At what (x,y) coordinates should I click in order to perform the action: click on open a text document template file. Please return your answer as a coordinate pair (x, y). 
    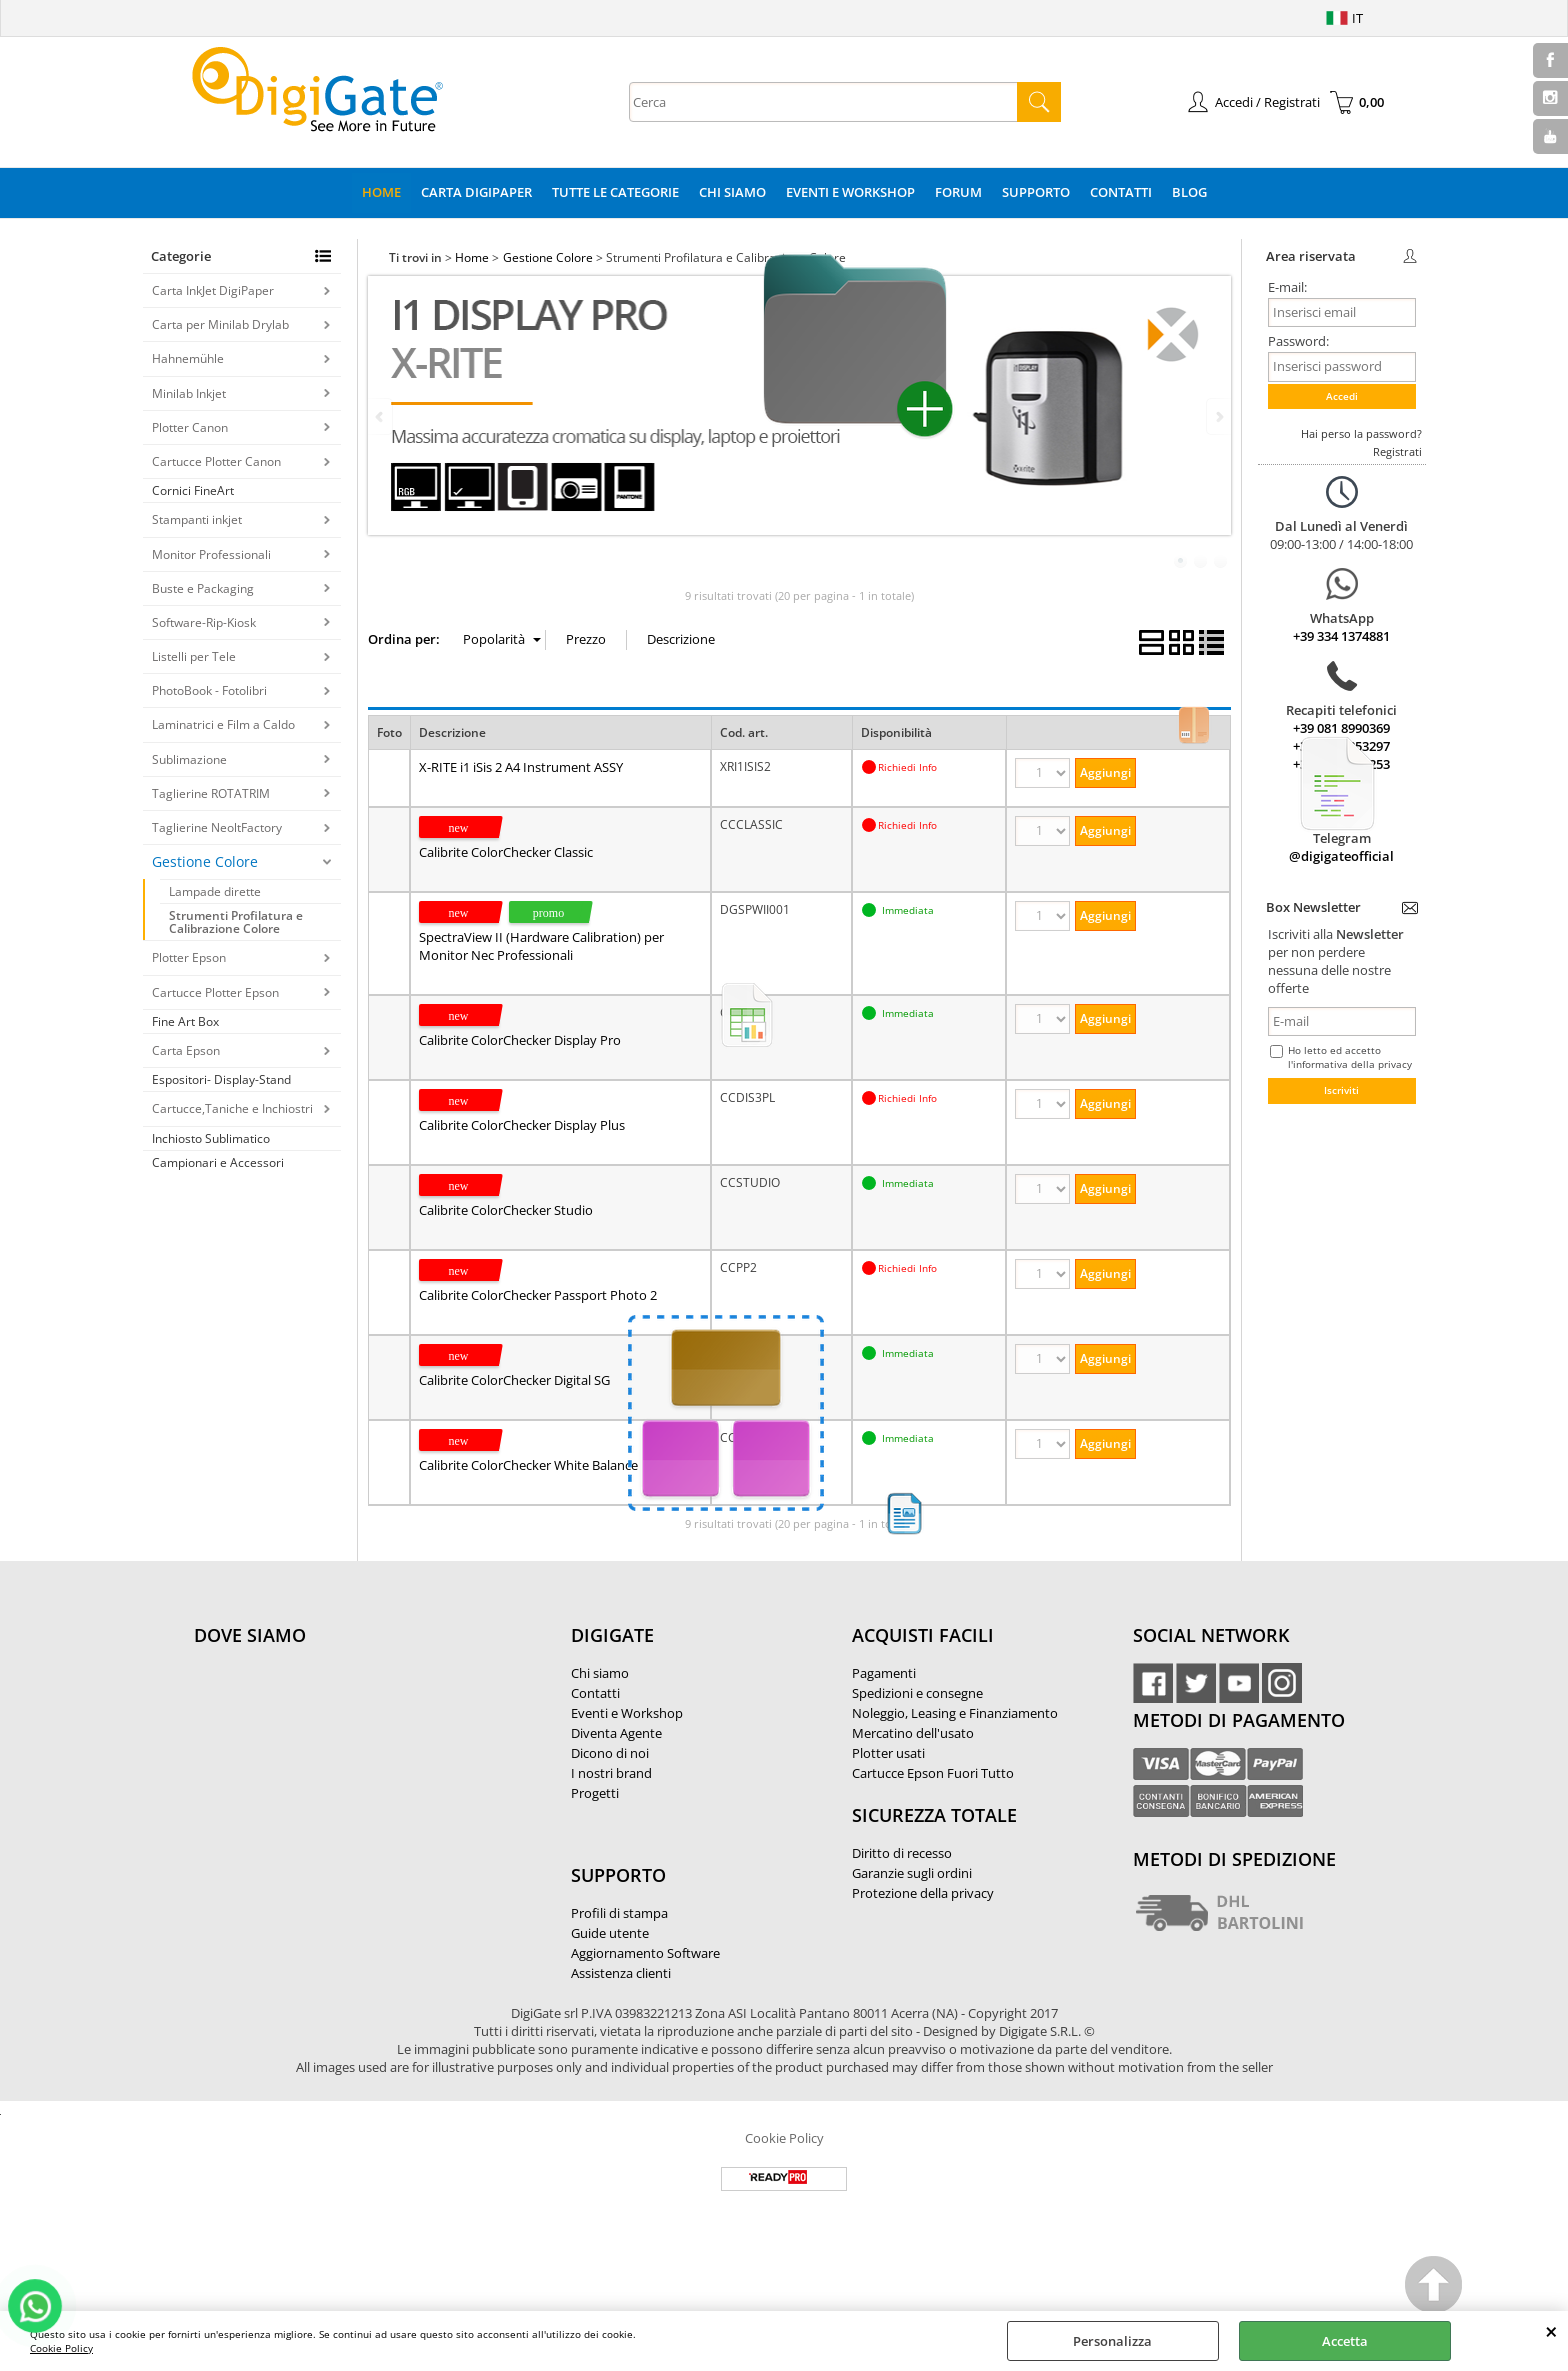
    Looking at the image, I should click on (904, 1513).